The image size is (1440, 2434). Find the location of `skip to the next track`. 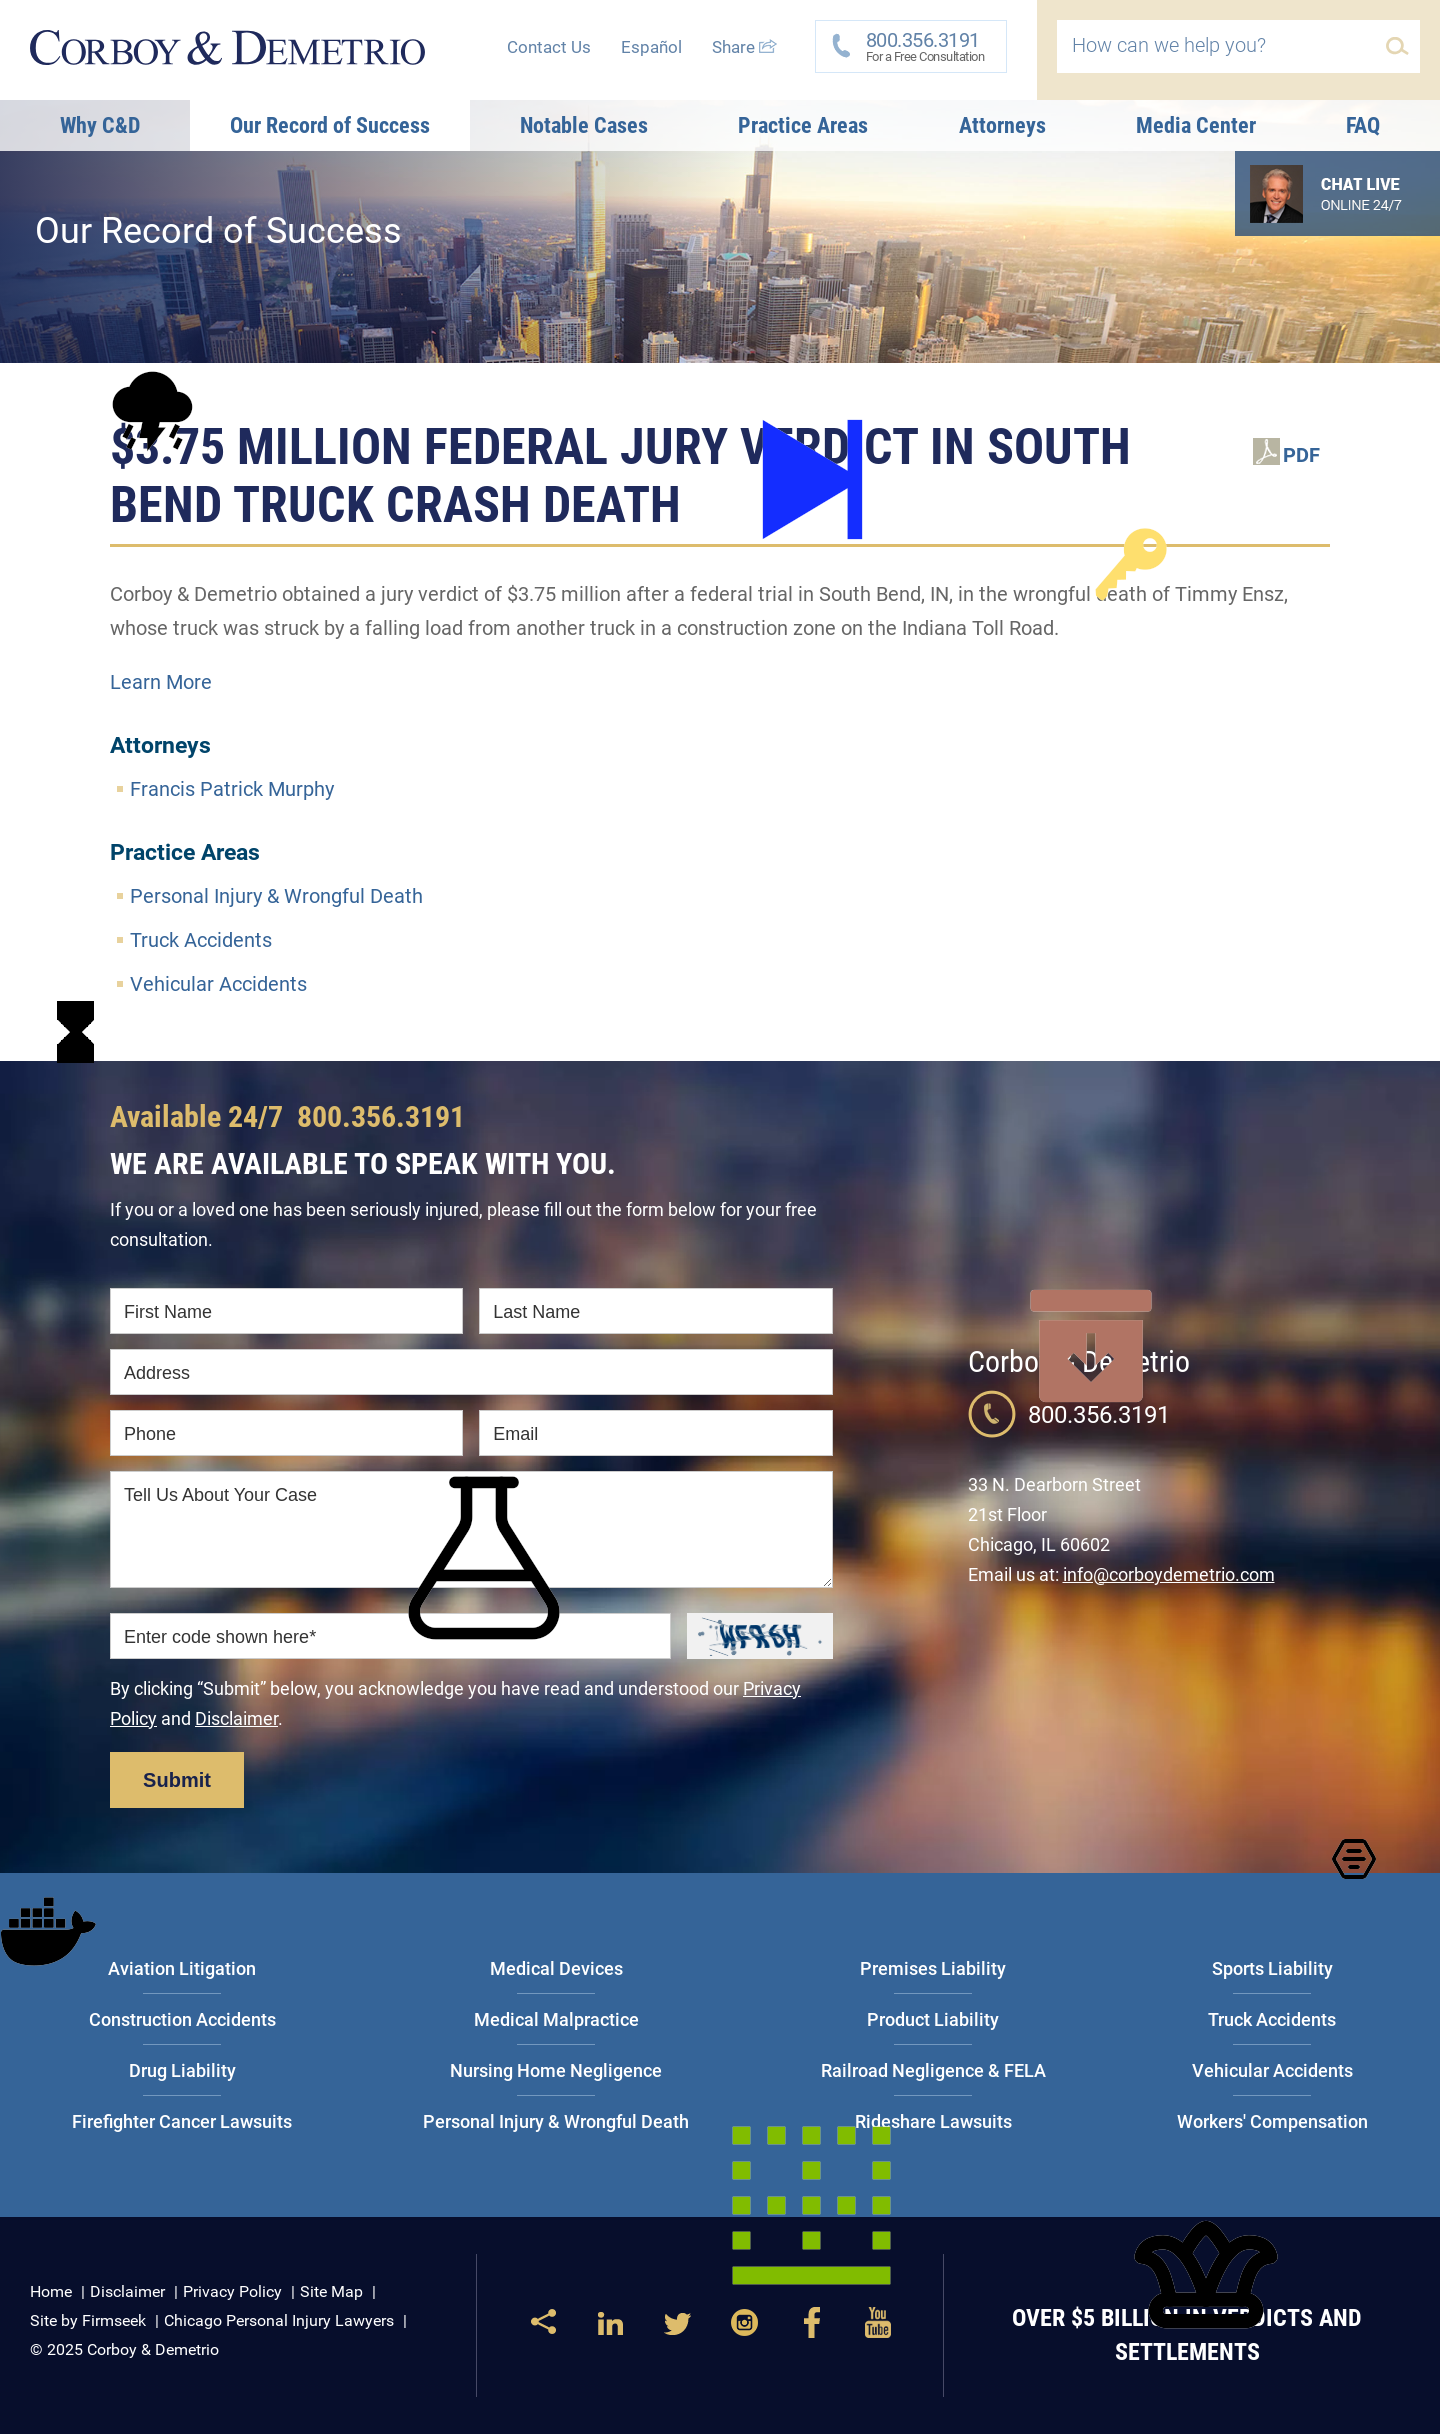

skip to the next track is located at coordinates (812, 479).